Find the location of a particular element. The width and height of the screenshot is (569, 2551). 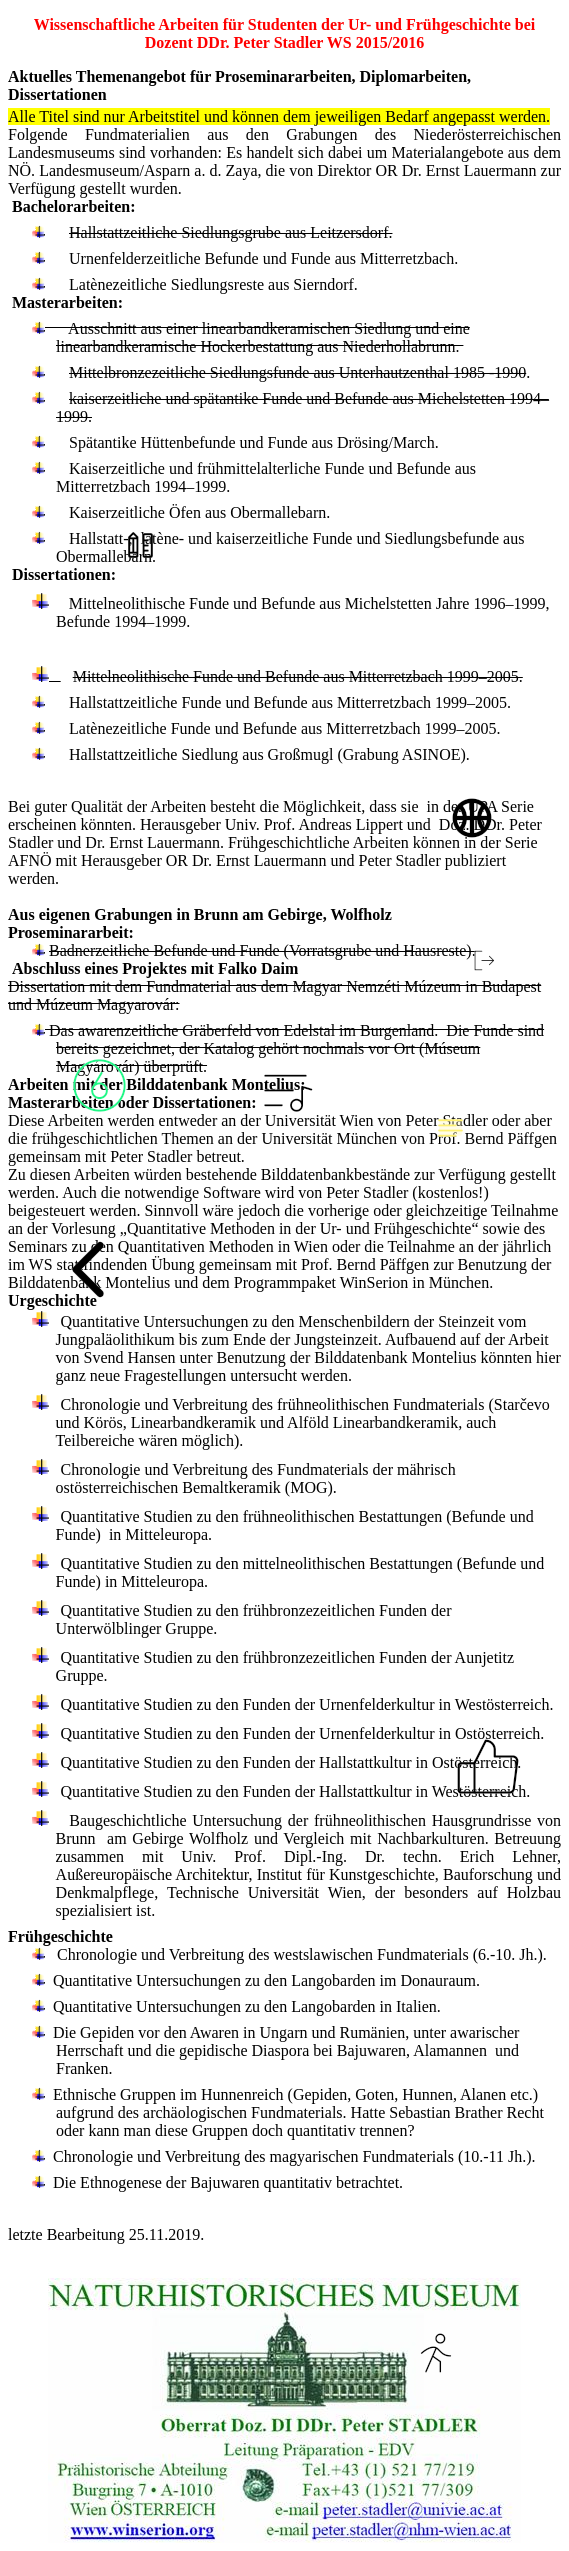

indicates walking directions or pedestrian route is located at coordinates (436, 2353).